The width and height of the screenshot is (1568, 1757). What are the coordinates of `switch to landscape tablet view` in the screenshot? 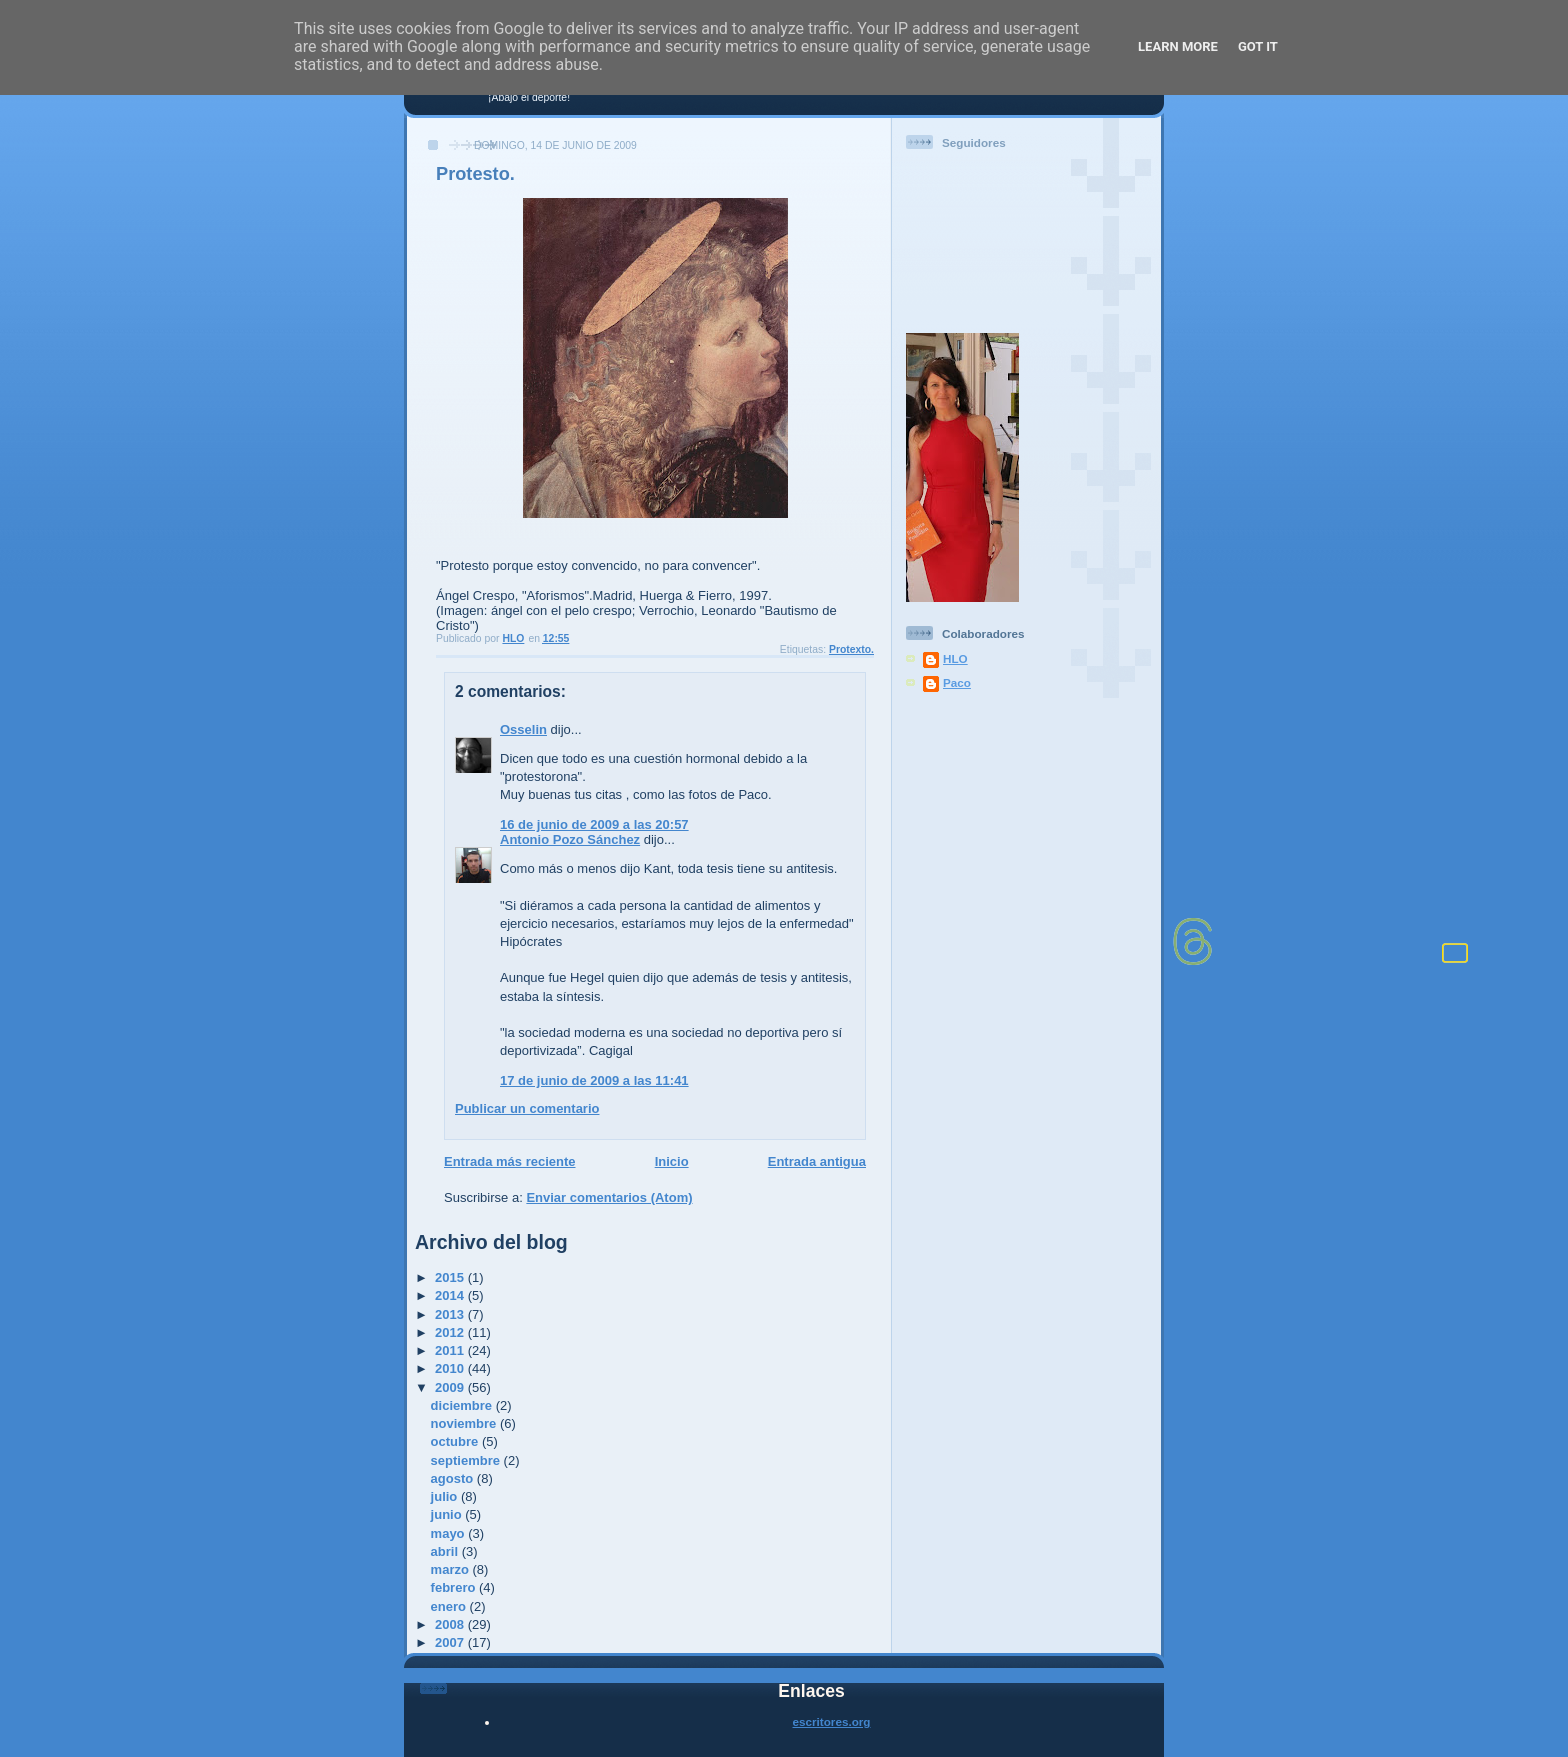 It's located at (1455, 953).